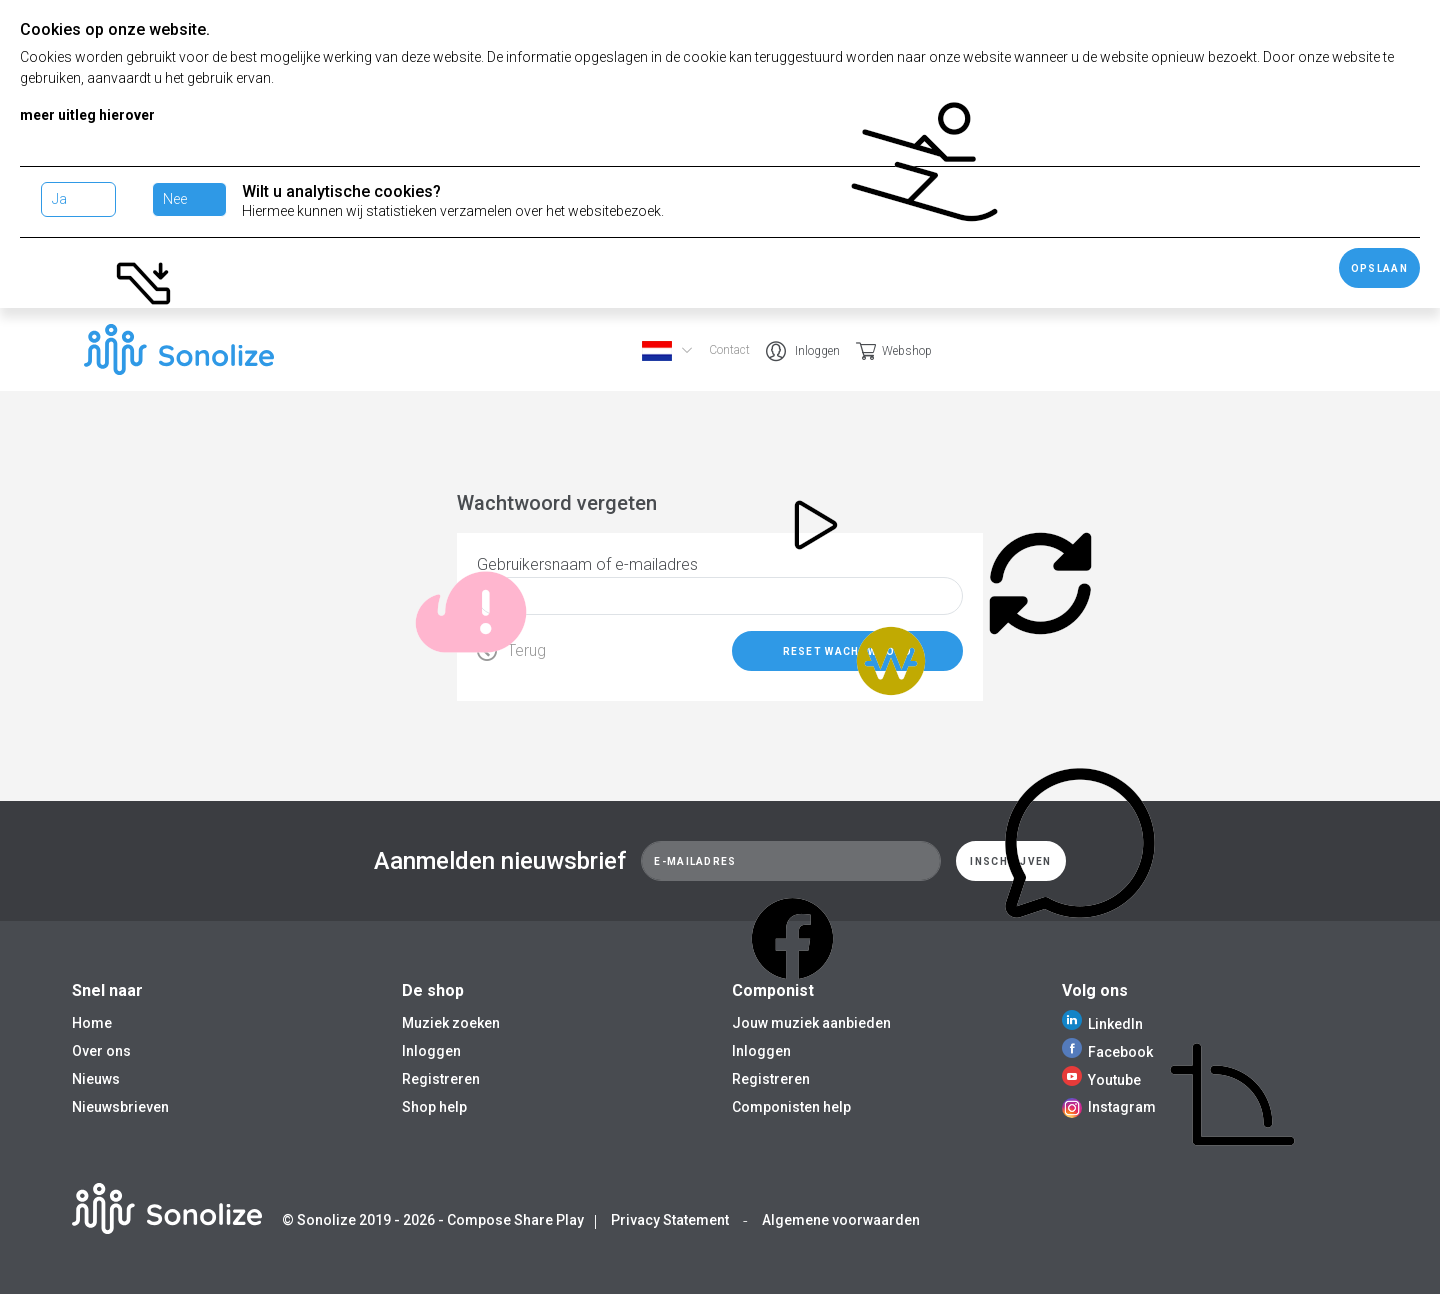  I want to click on measure or adjust angle in a design tool, so click(1228, 1101).